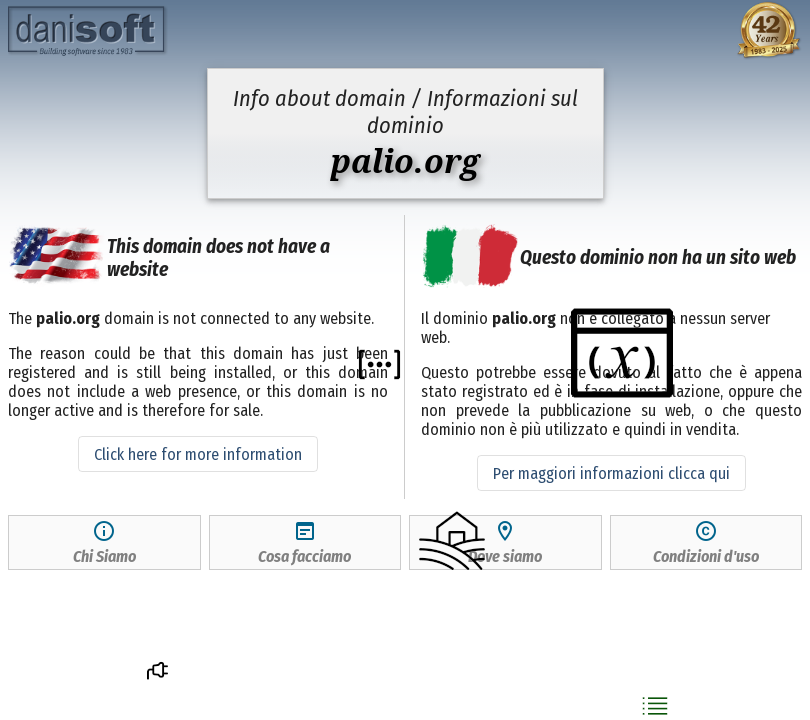  I want to click on view items as a bulleted list, so click(655, 706).